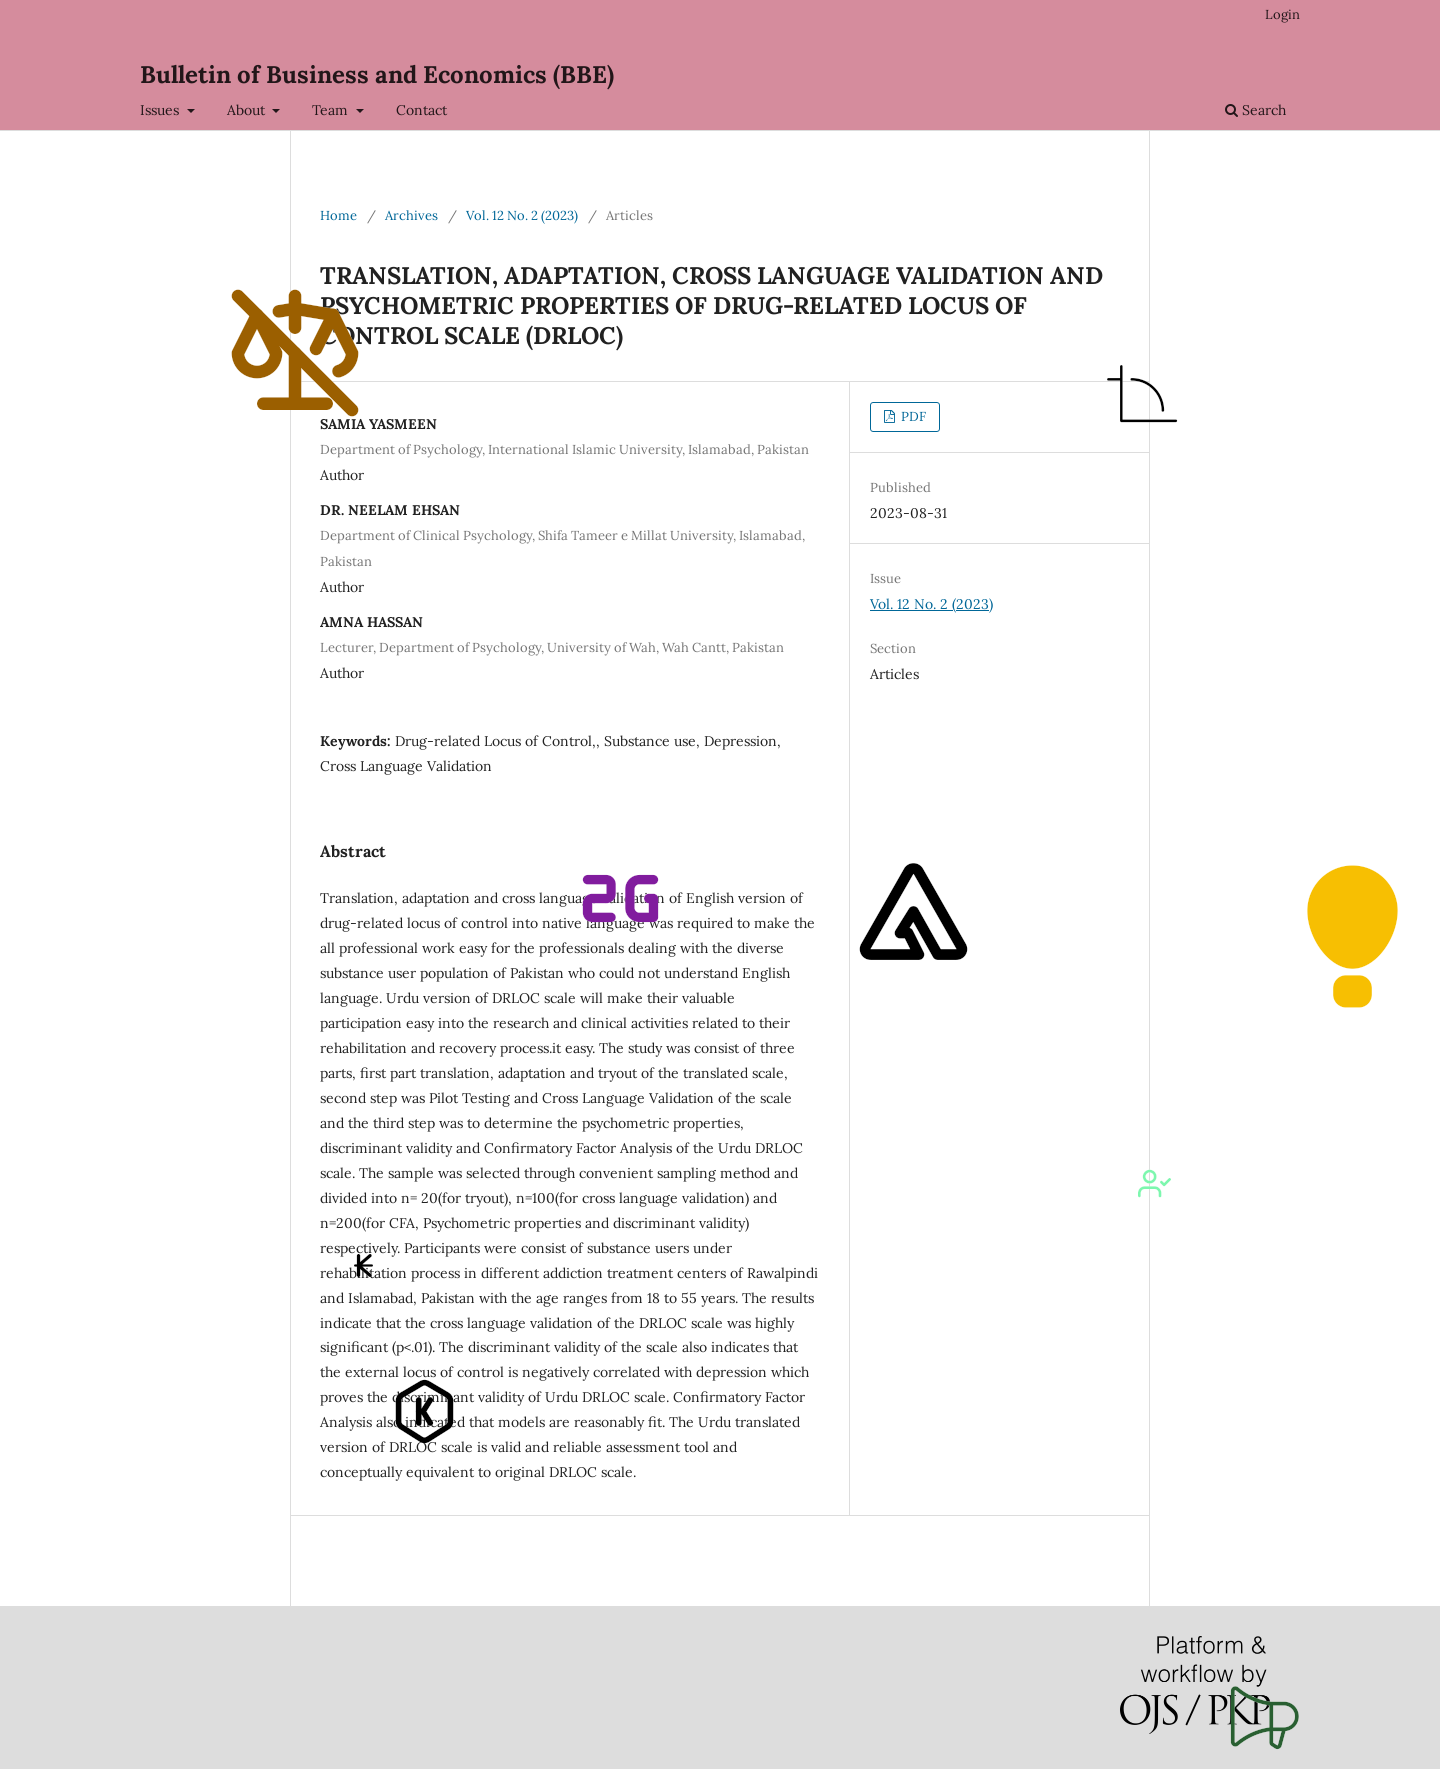 The width and height of the screenshot is (1440, 1769). I want to click on indicates 2G cellular network connection, so click(620, 898).